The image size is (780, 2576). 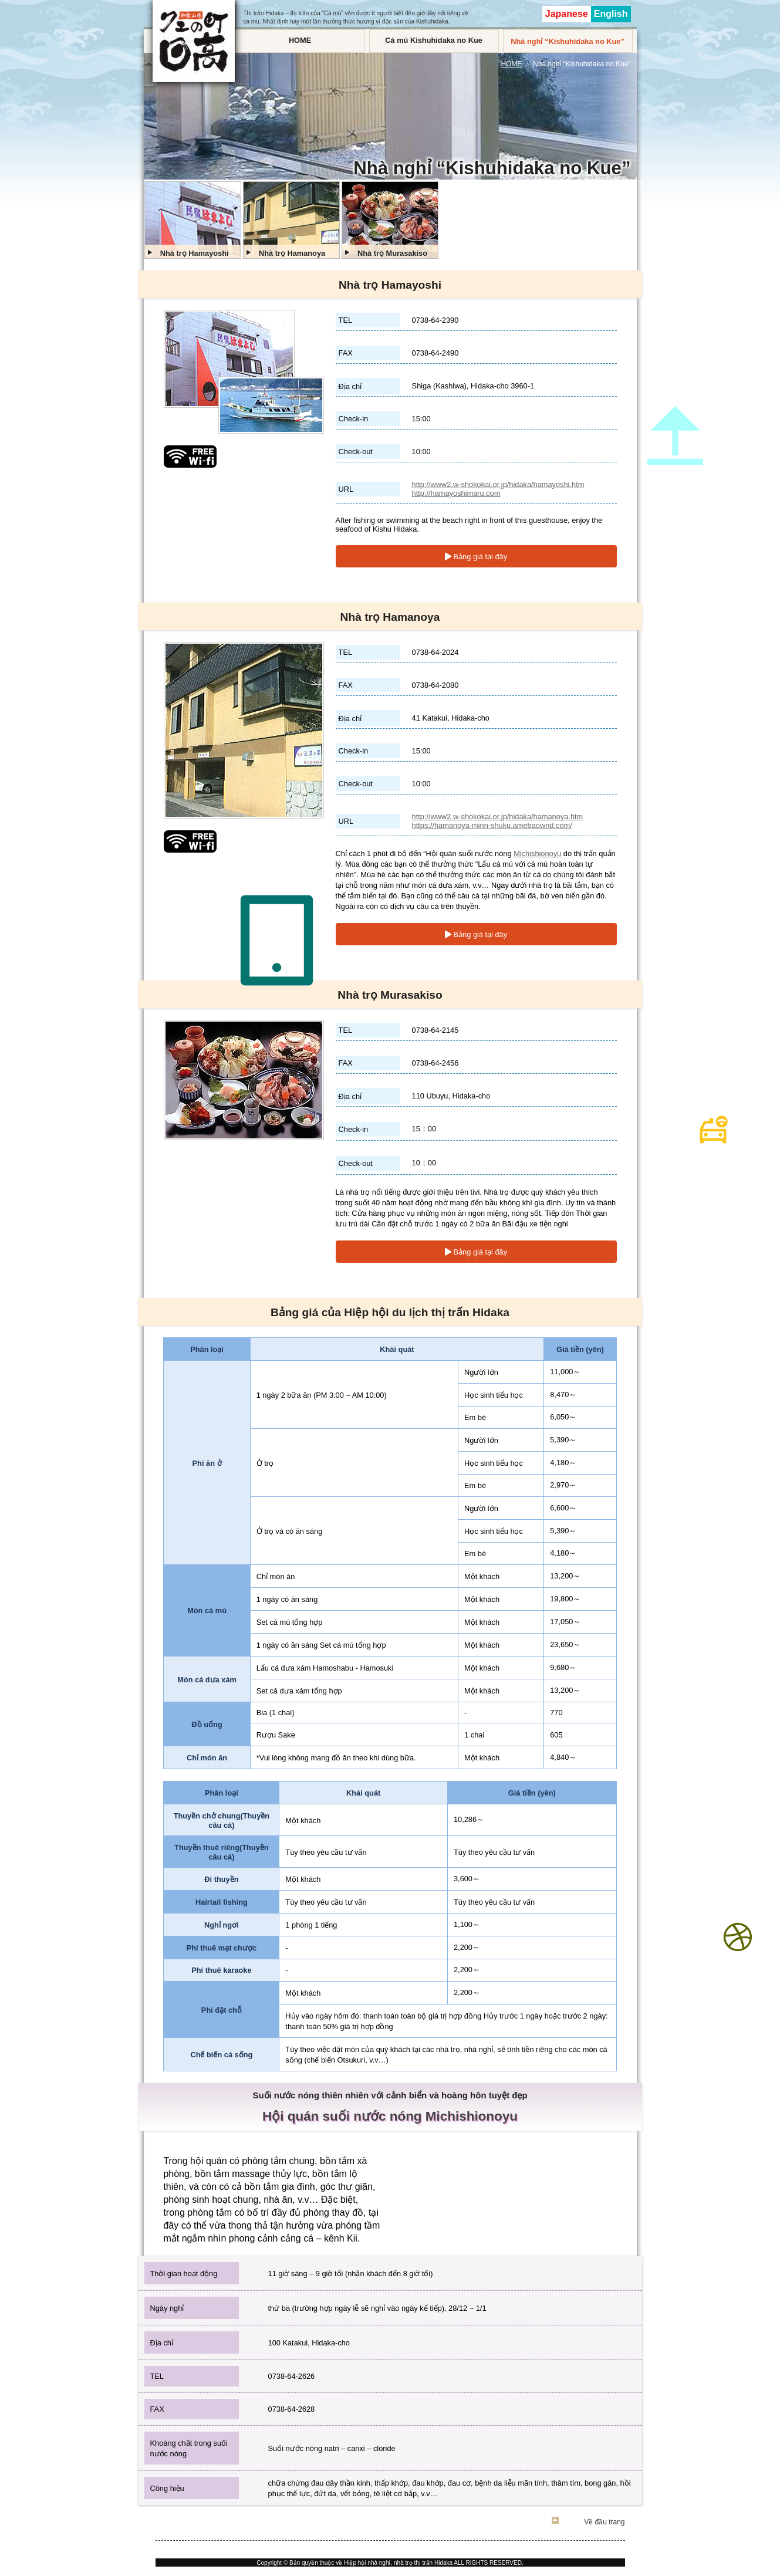 I want to click on upload a file or document, so click(x=675, y=437).